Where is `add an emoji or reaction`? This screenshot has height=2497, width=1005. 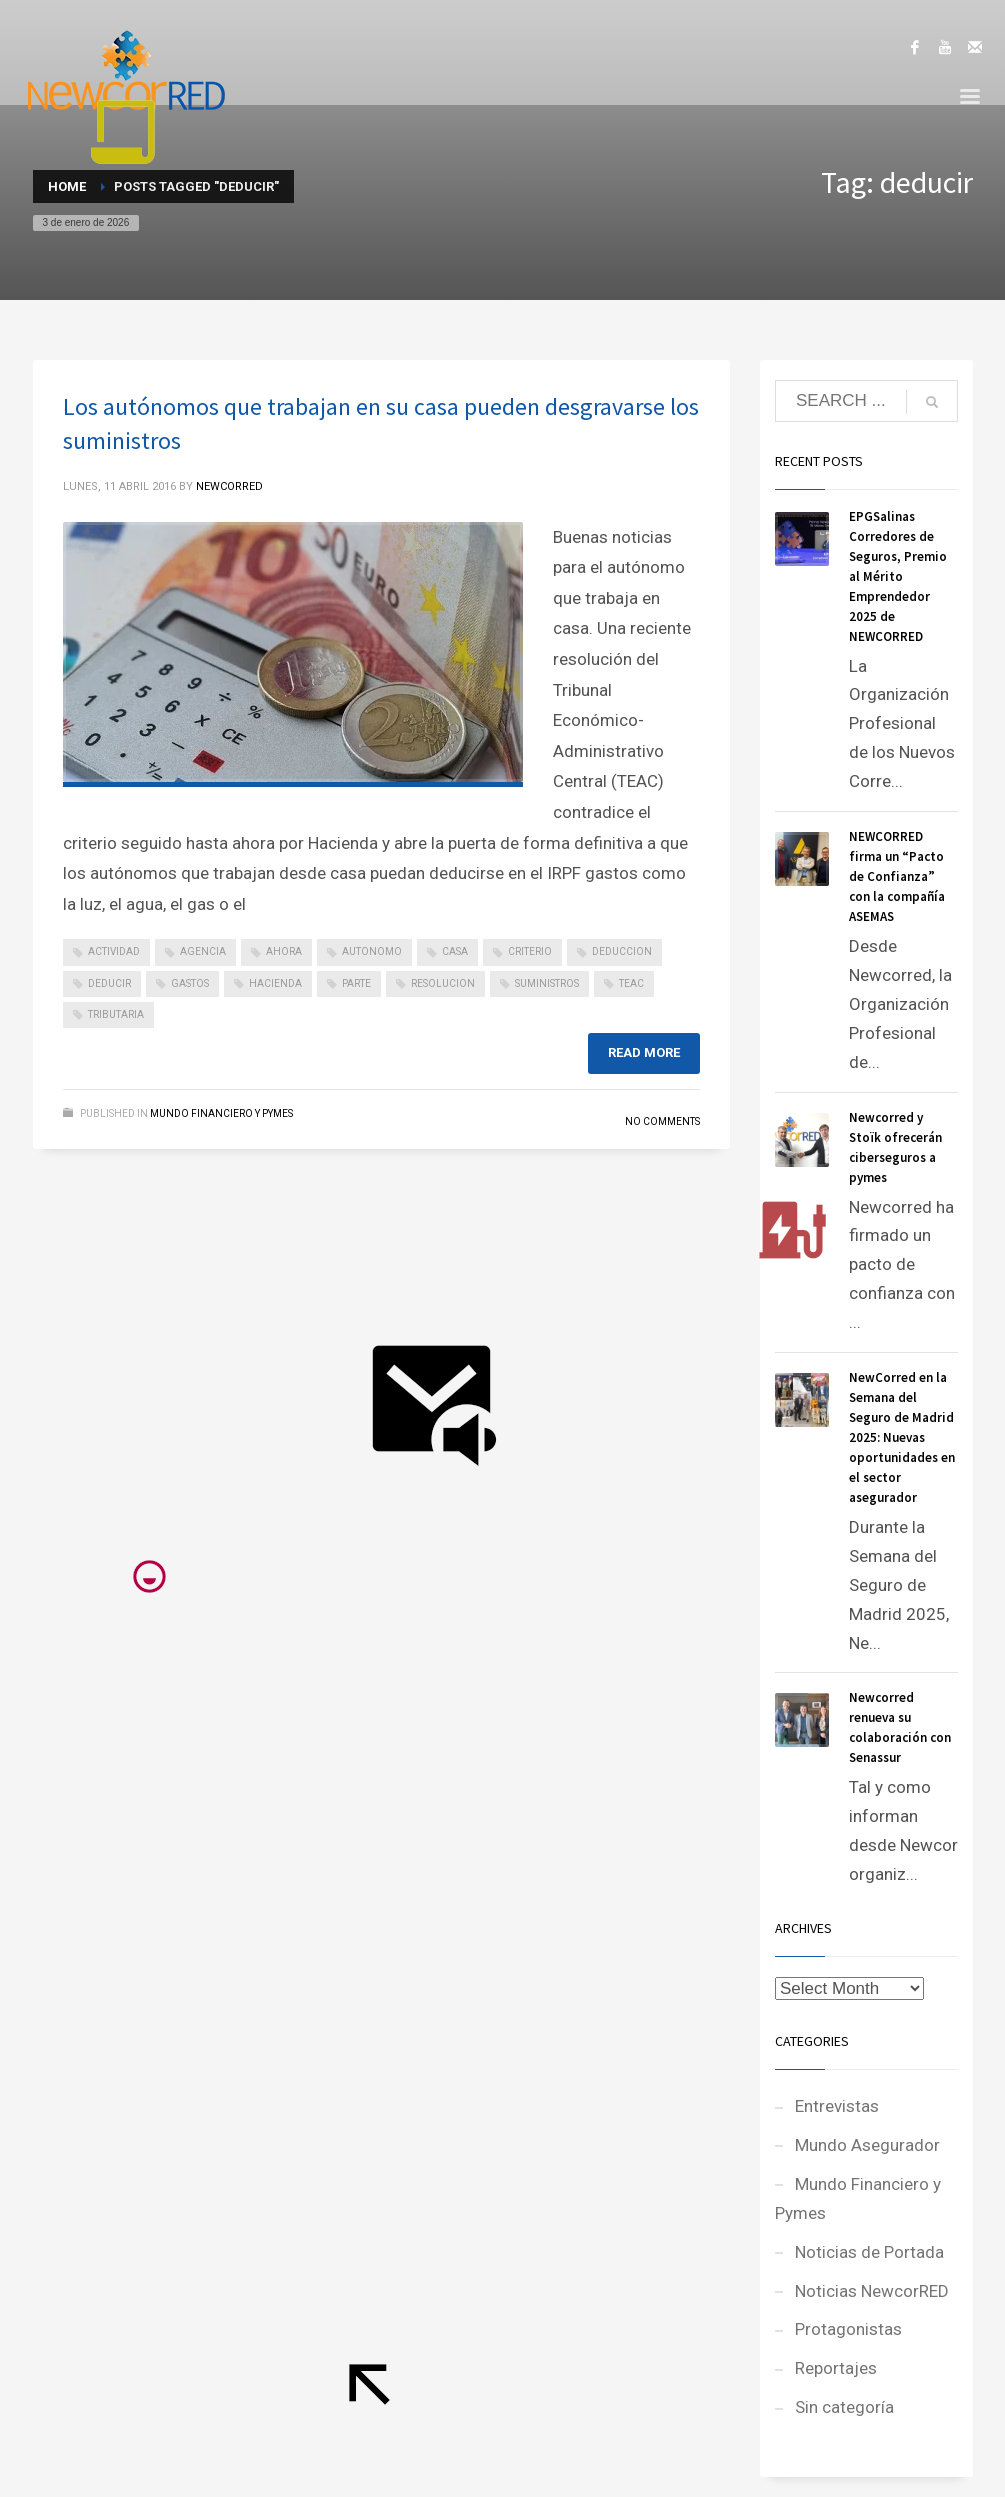
add an emoji or reaction is located at coordinates (149, 1576).